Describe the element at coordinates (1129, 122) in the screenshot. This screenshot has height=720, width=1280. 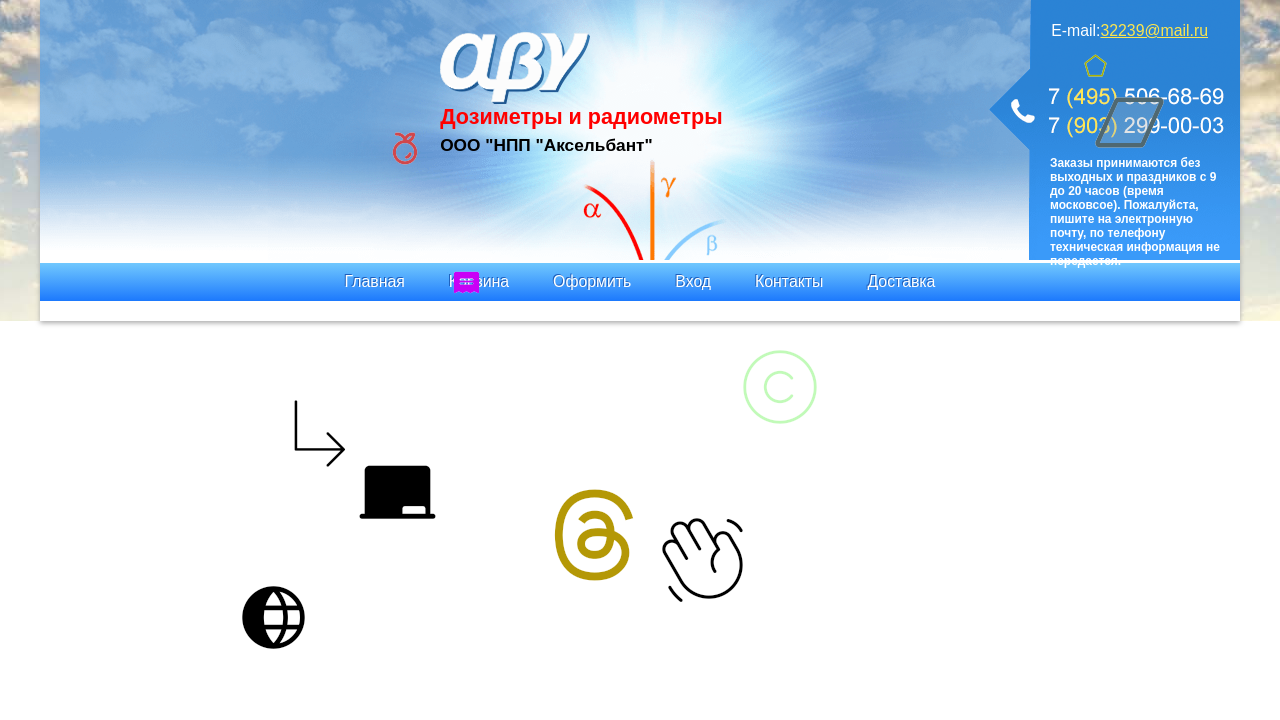
I see `parallelogram shape tool` at that location.